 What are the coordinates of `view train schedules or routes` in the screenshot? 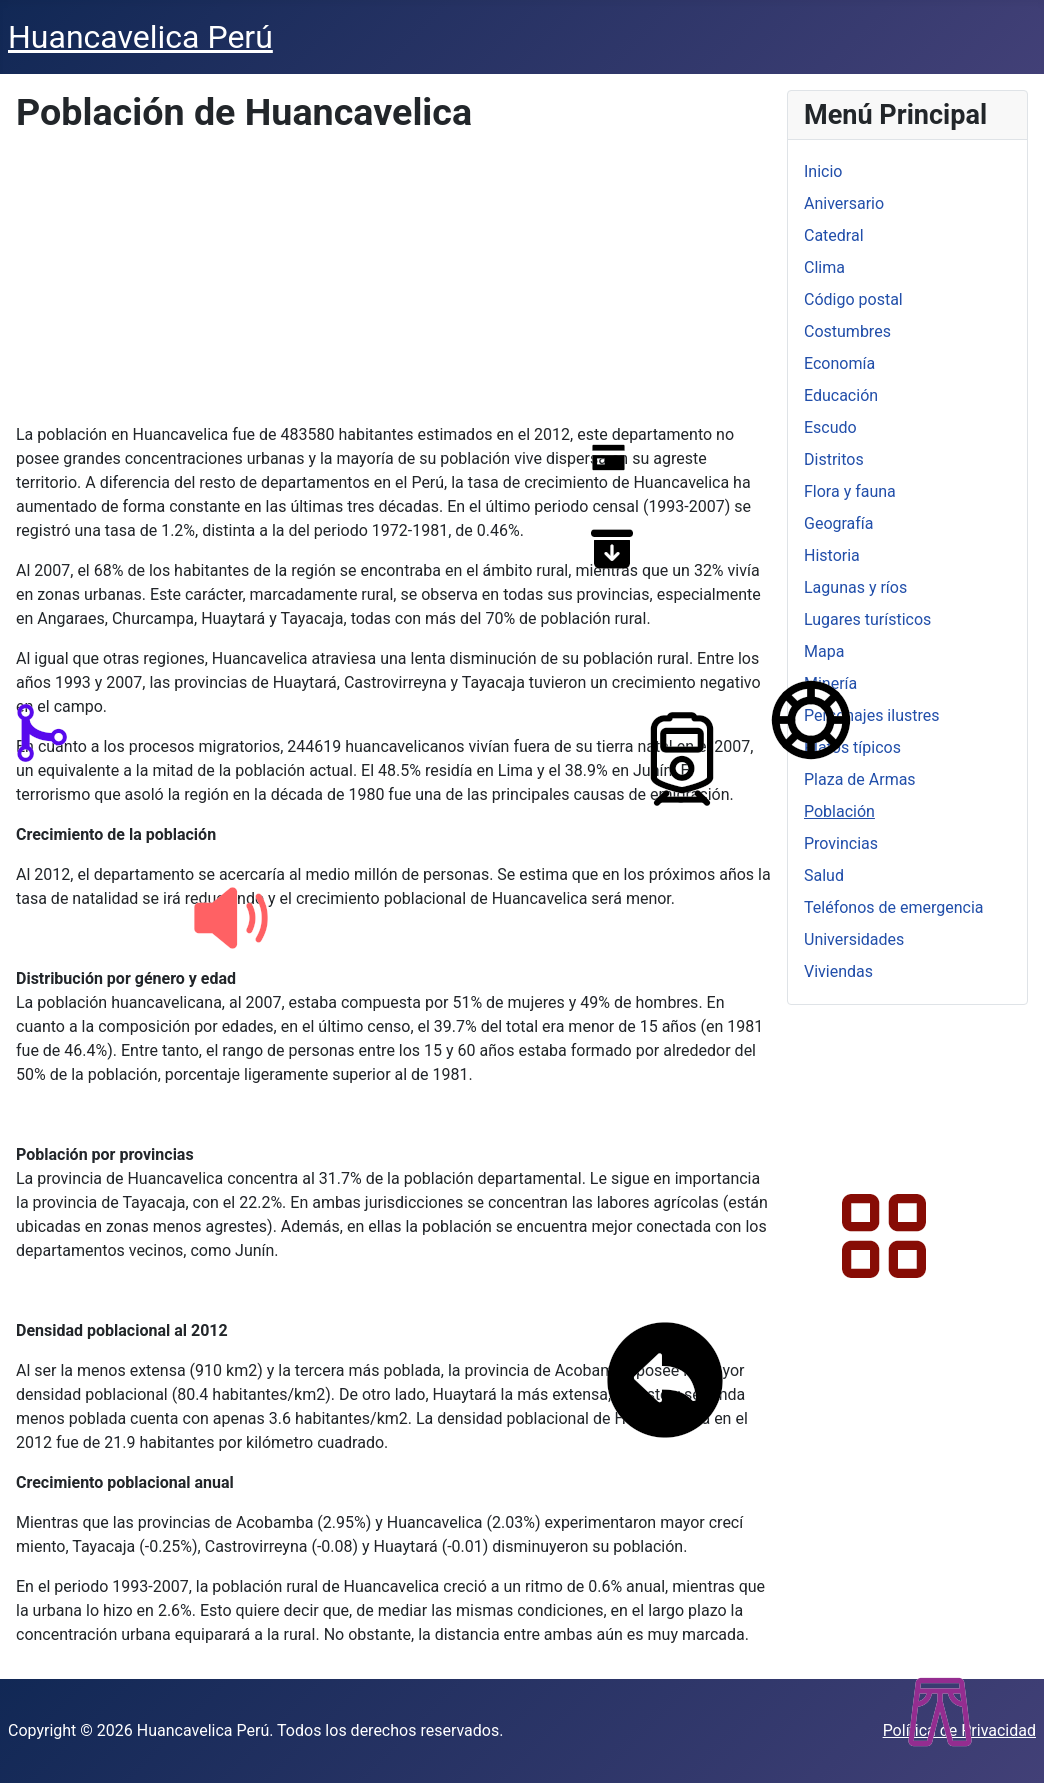 It's located at (682, 759).